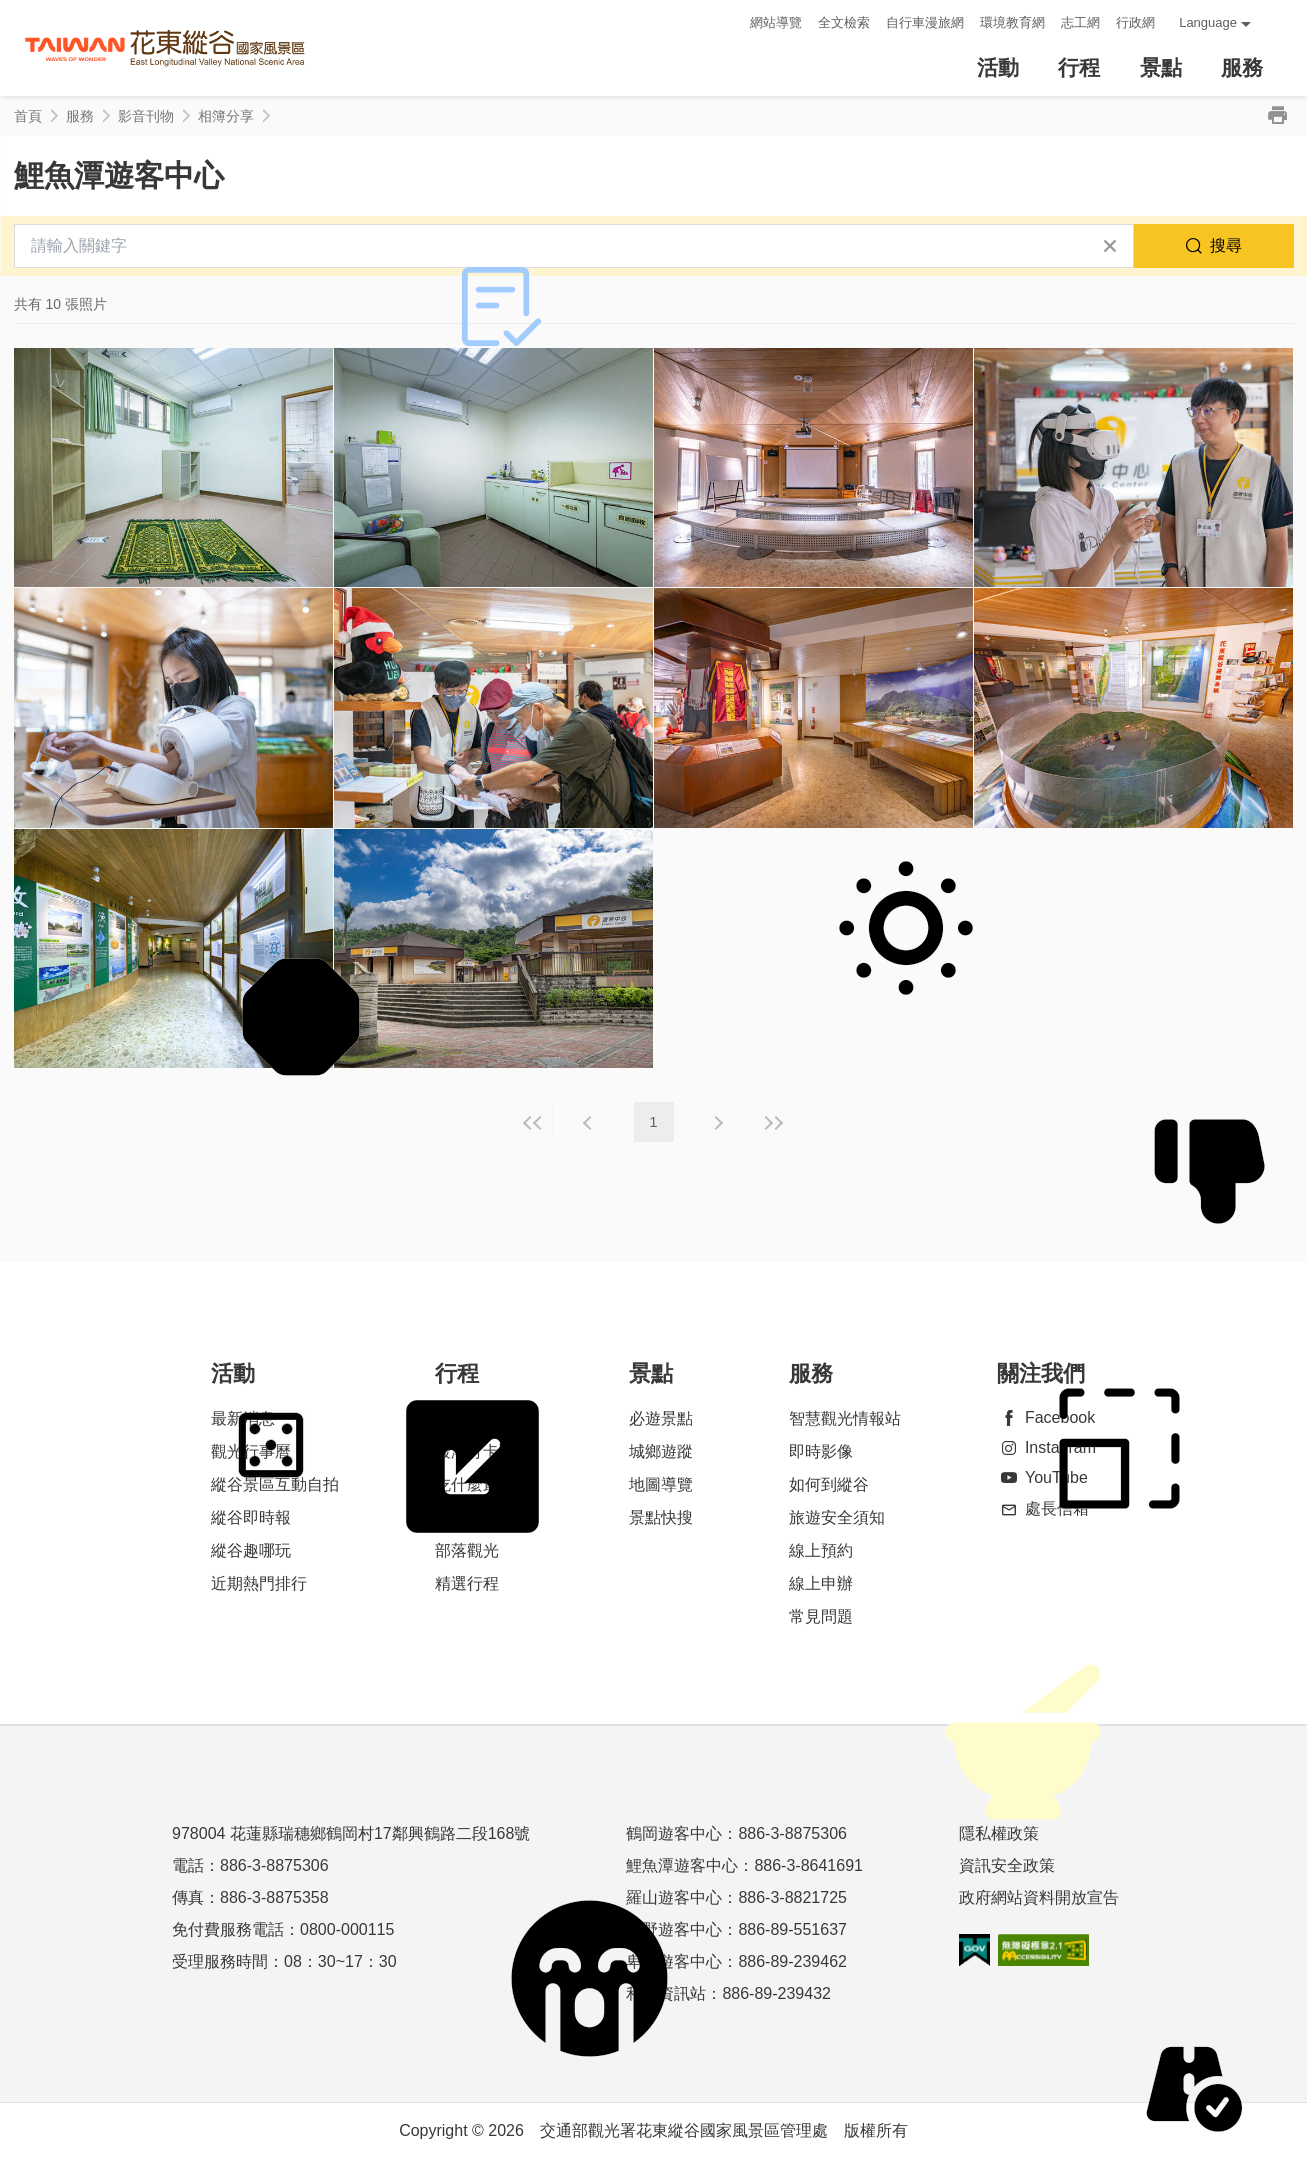 The height and width of the screenshot is (2159, 1307). What do you see at coordinates (1189, 2084) in the screenshot?
I see `route or destination confirmed` at bounding box center [1189, 2084].